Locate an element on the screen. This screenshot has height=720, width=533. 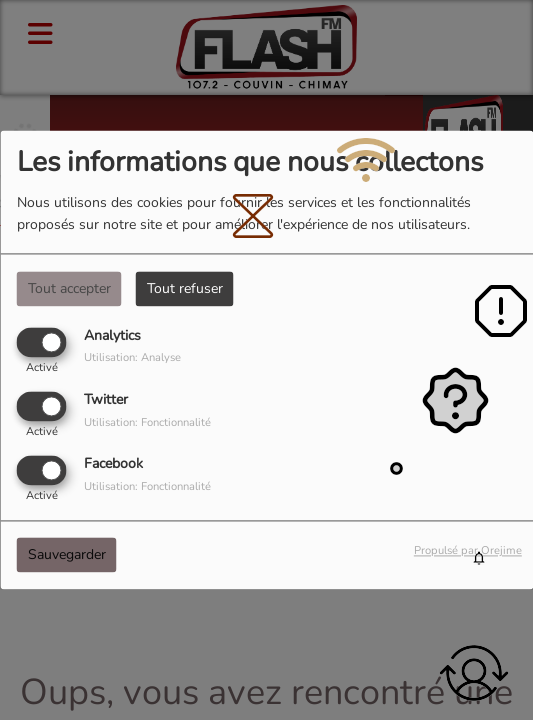
indicates loading or processing in progress is located at coordinates (253, 216).